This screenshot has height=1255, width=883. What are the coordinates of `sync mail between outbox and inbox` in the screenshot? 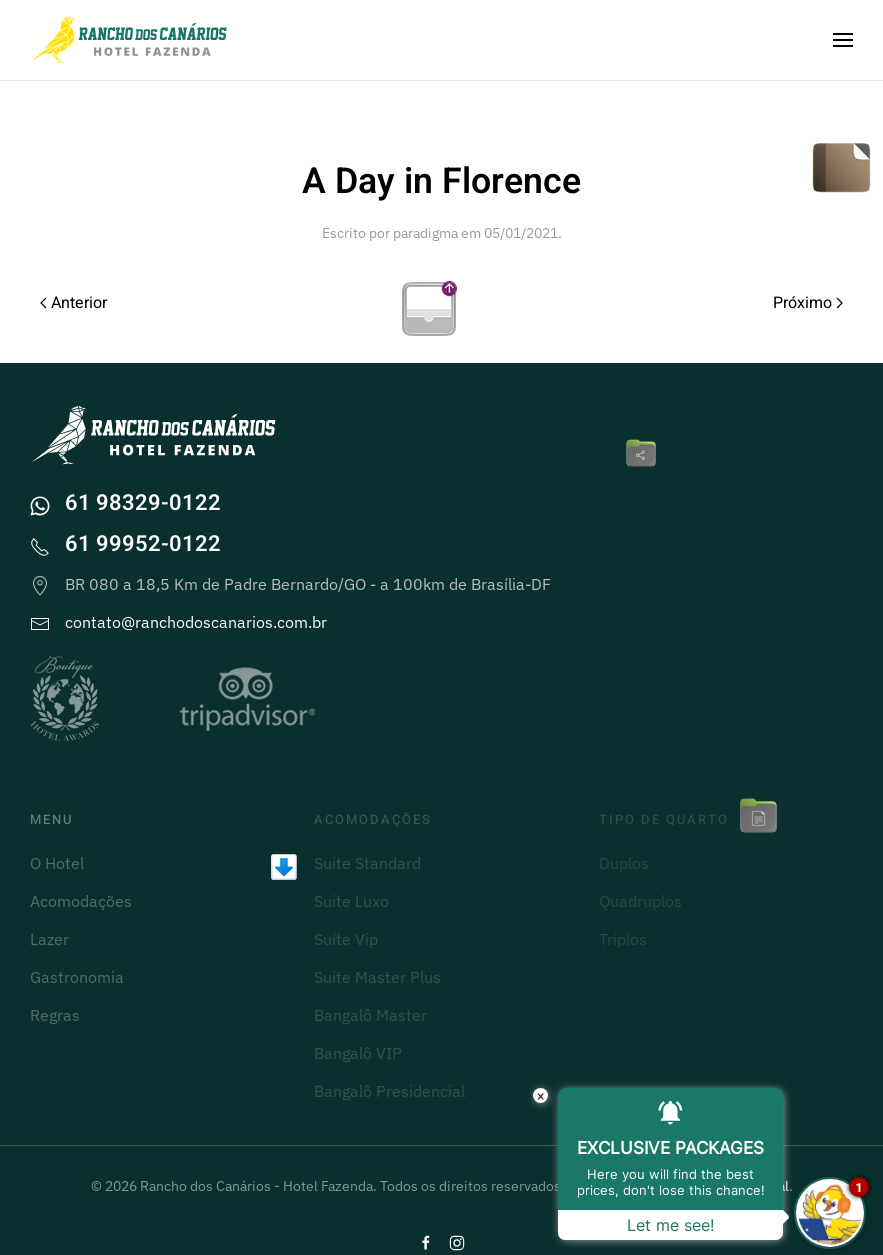 It's located at (429, 309).